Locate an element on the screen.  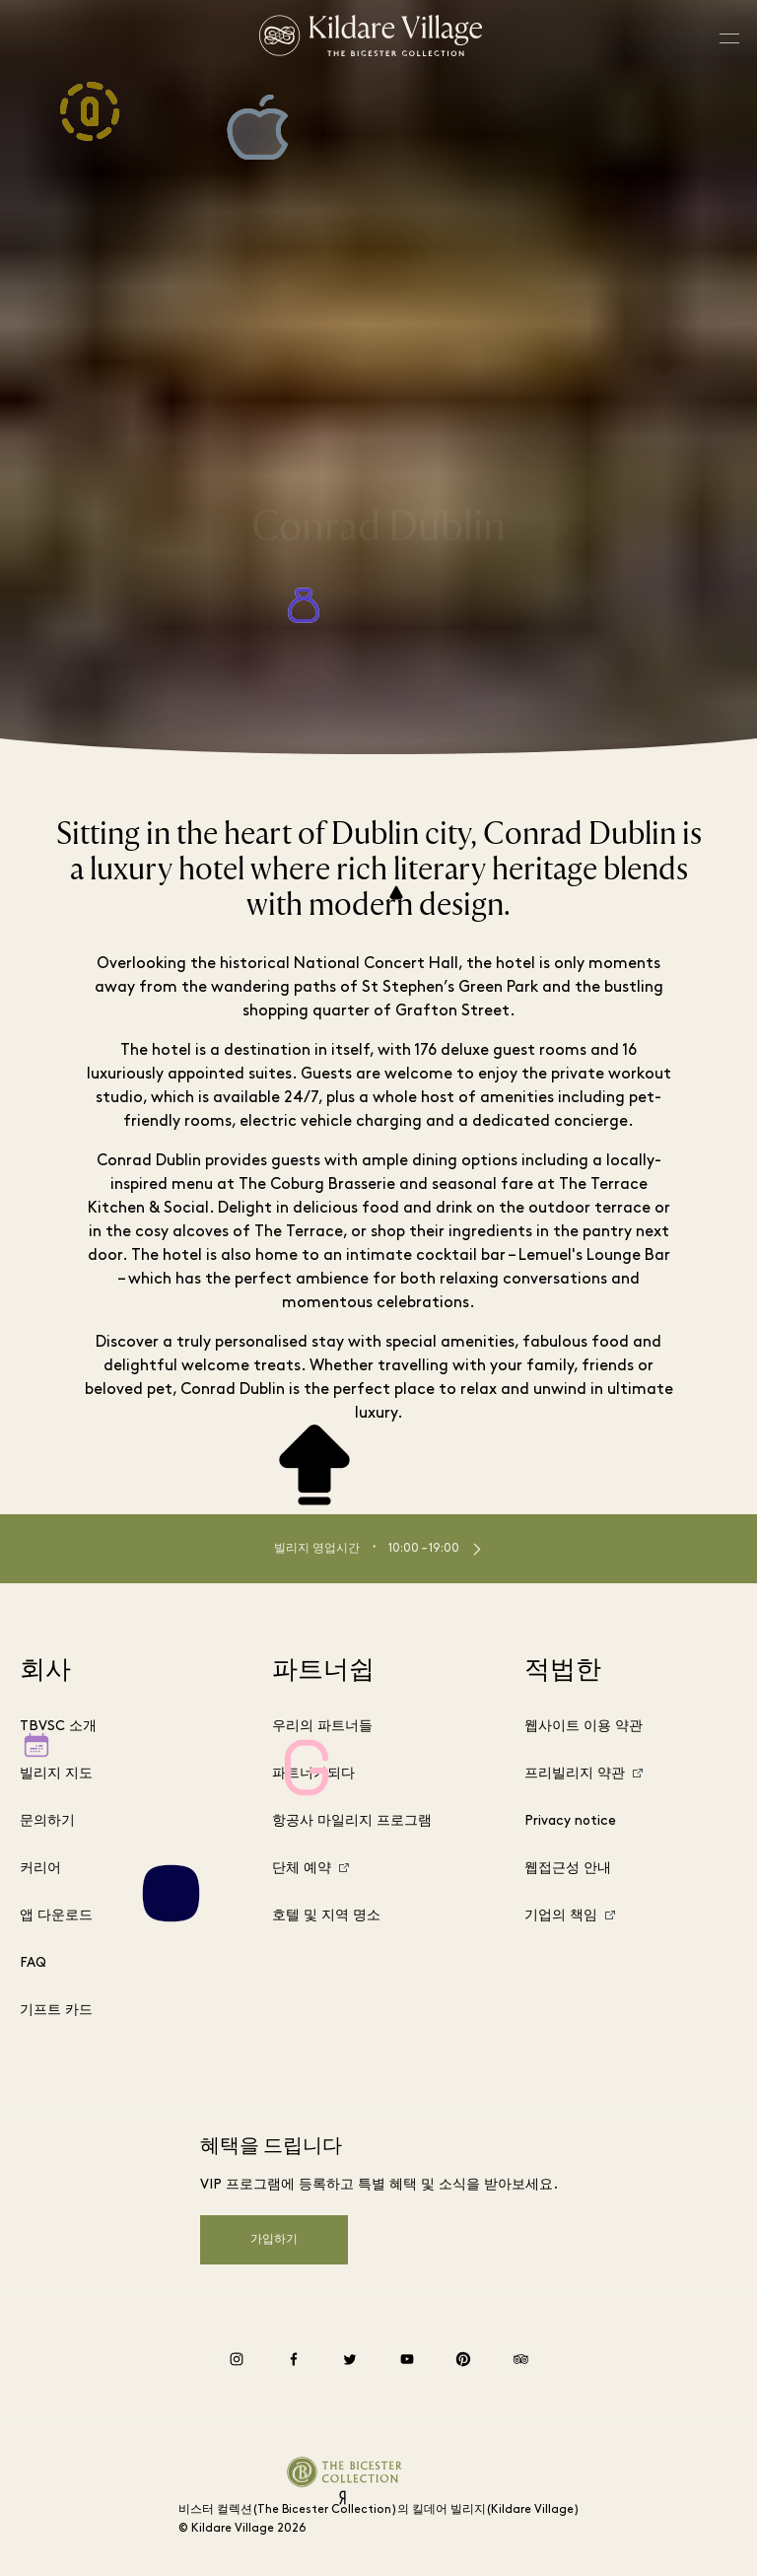
select a date range is located at coordinates (36, 1745).